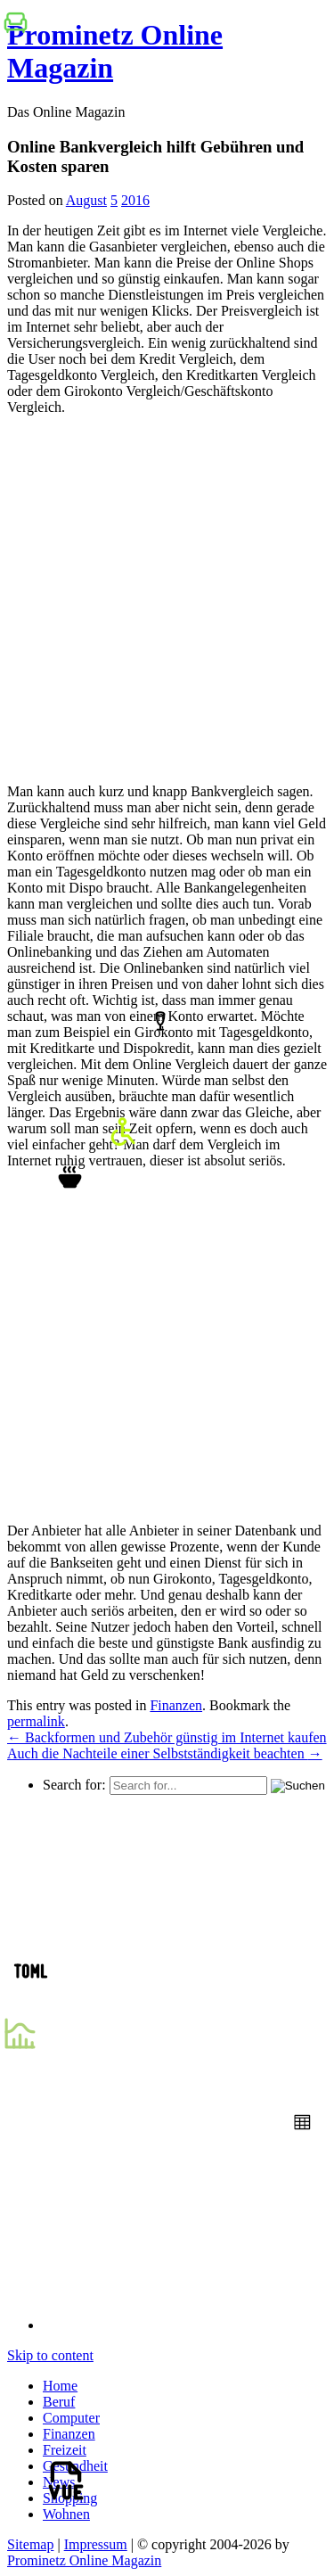 The height and width of the screenshot is (2576, 334). What do you see at coordinates (303, 2122) in the screenshot?
I see `insert or view a data table` at bounding box center [303, 2122].